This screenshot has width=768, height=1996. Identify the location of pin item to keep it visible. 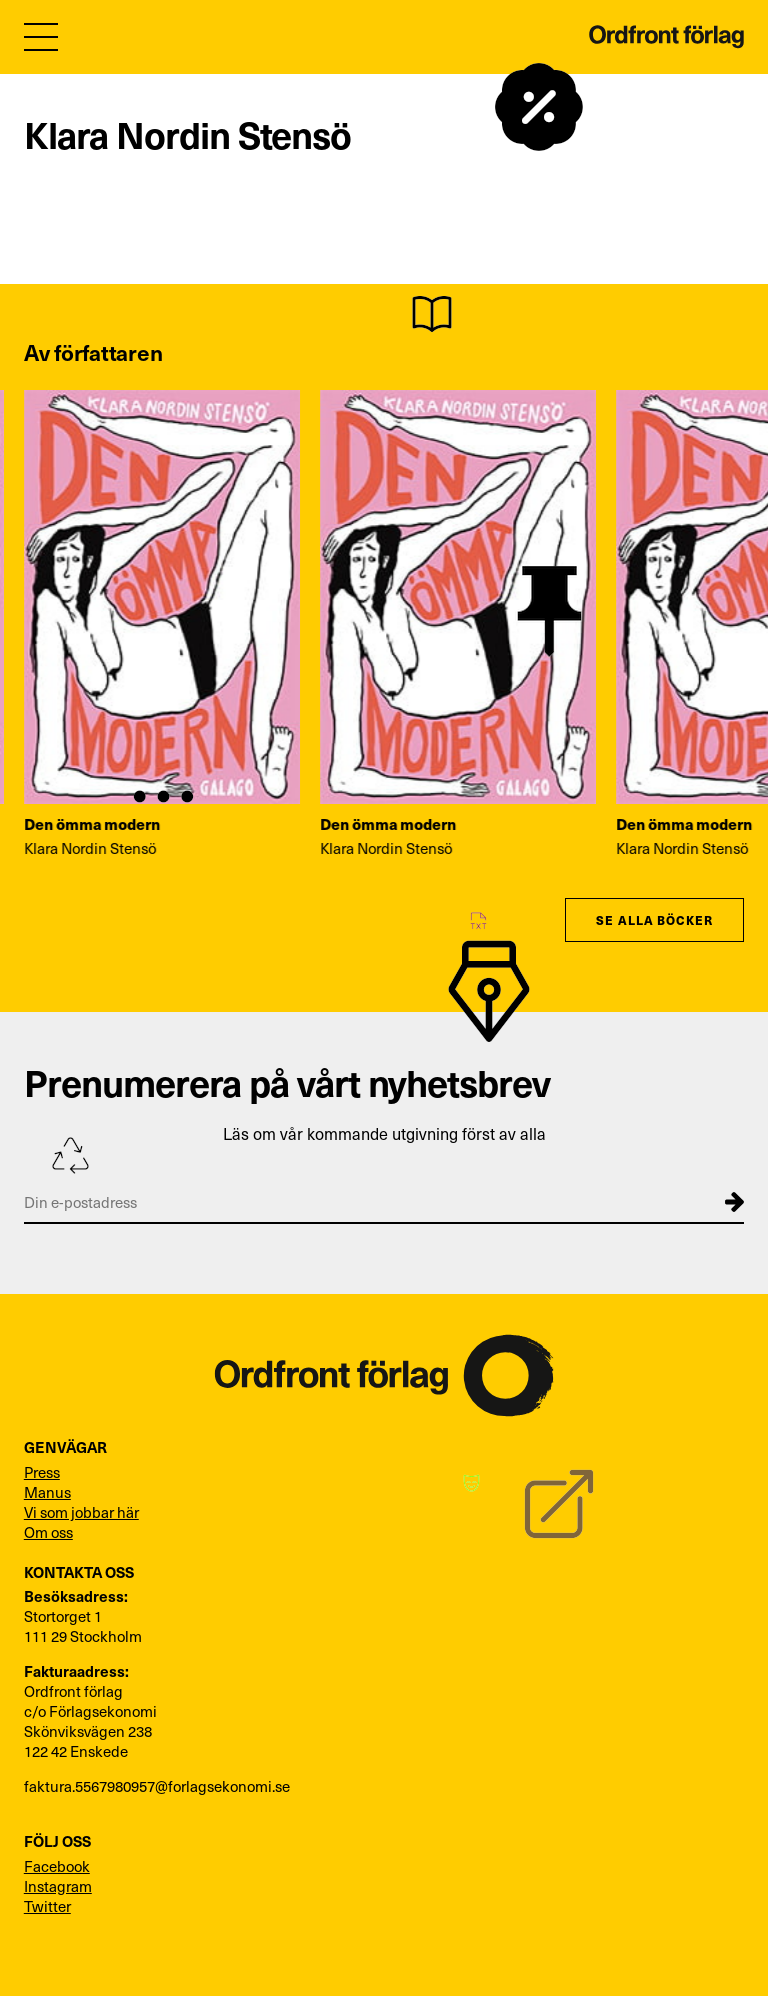
(549, 611).